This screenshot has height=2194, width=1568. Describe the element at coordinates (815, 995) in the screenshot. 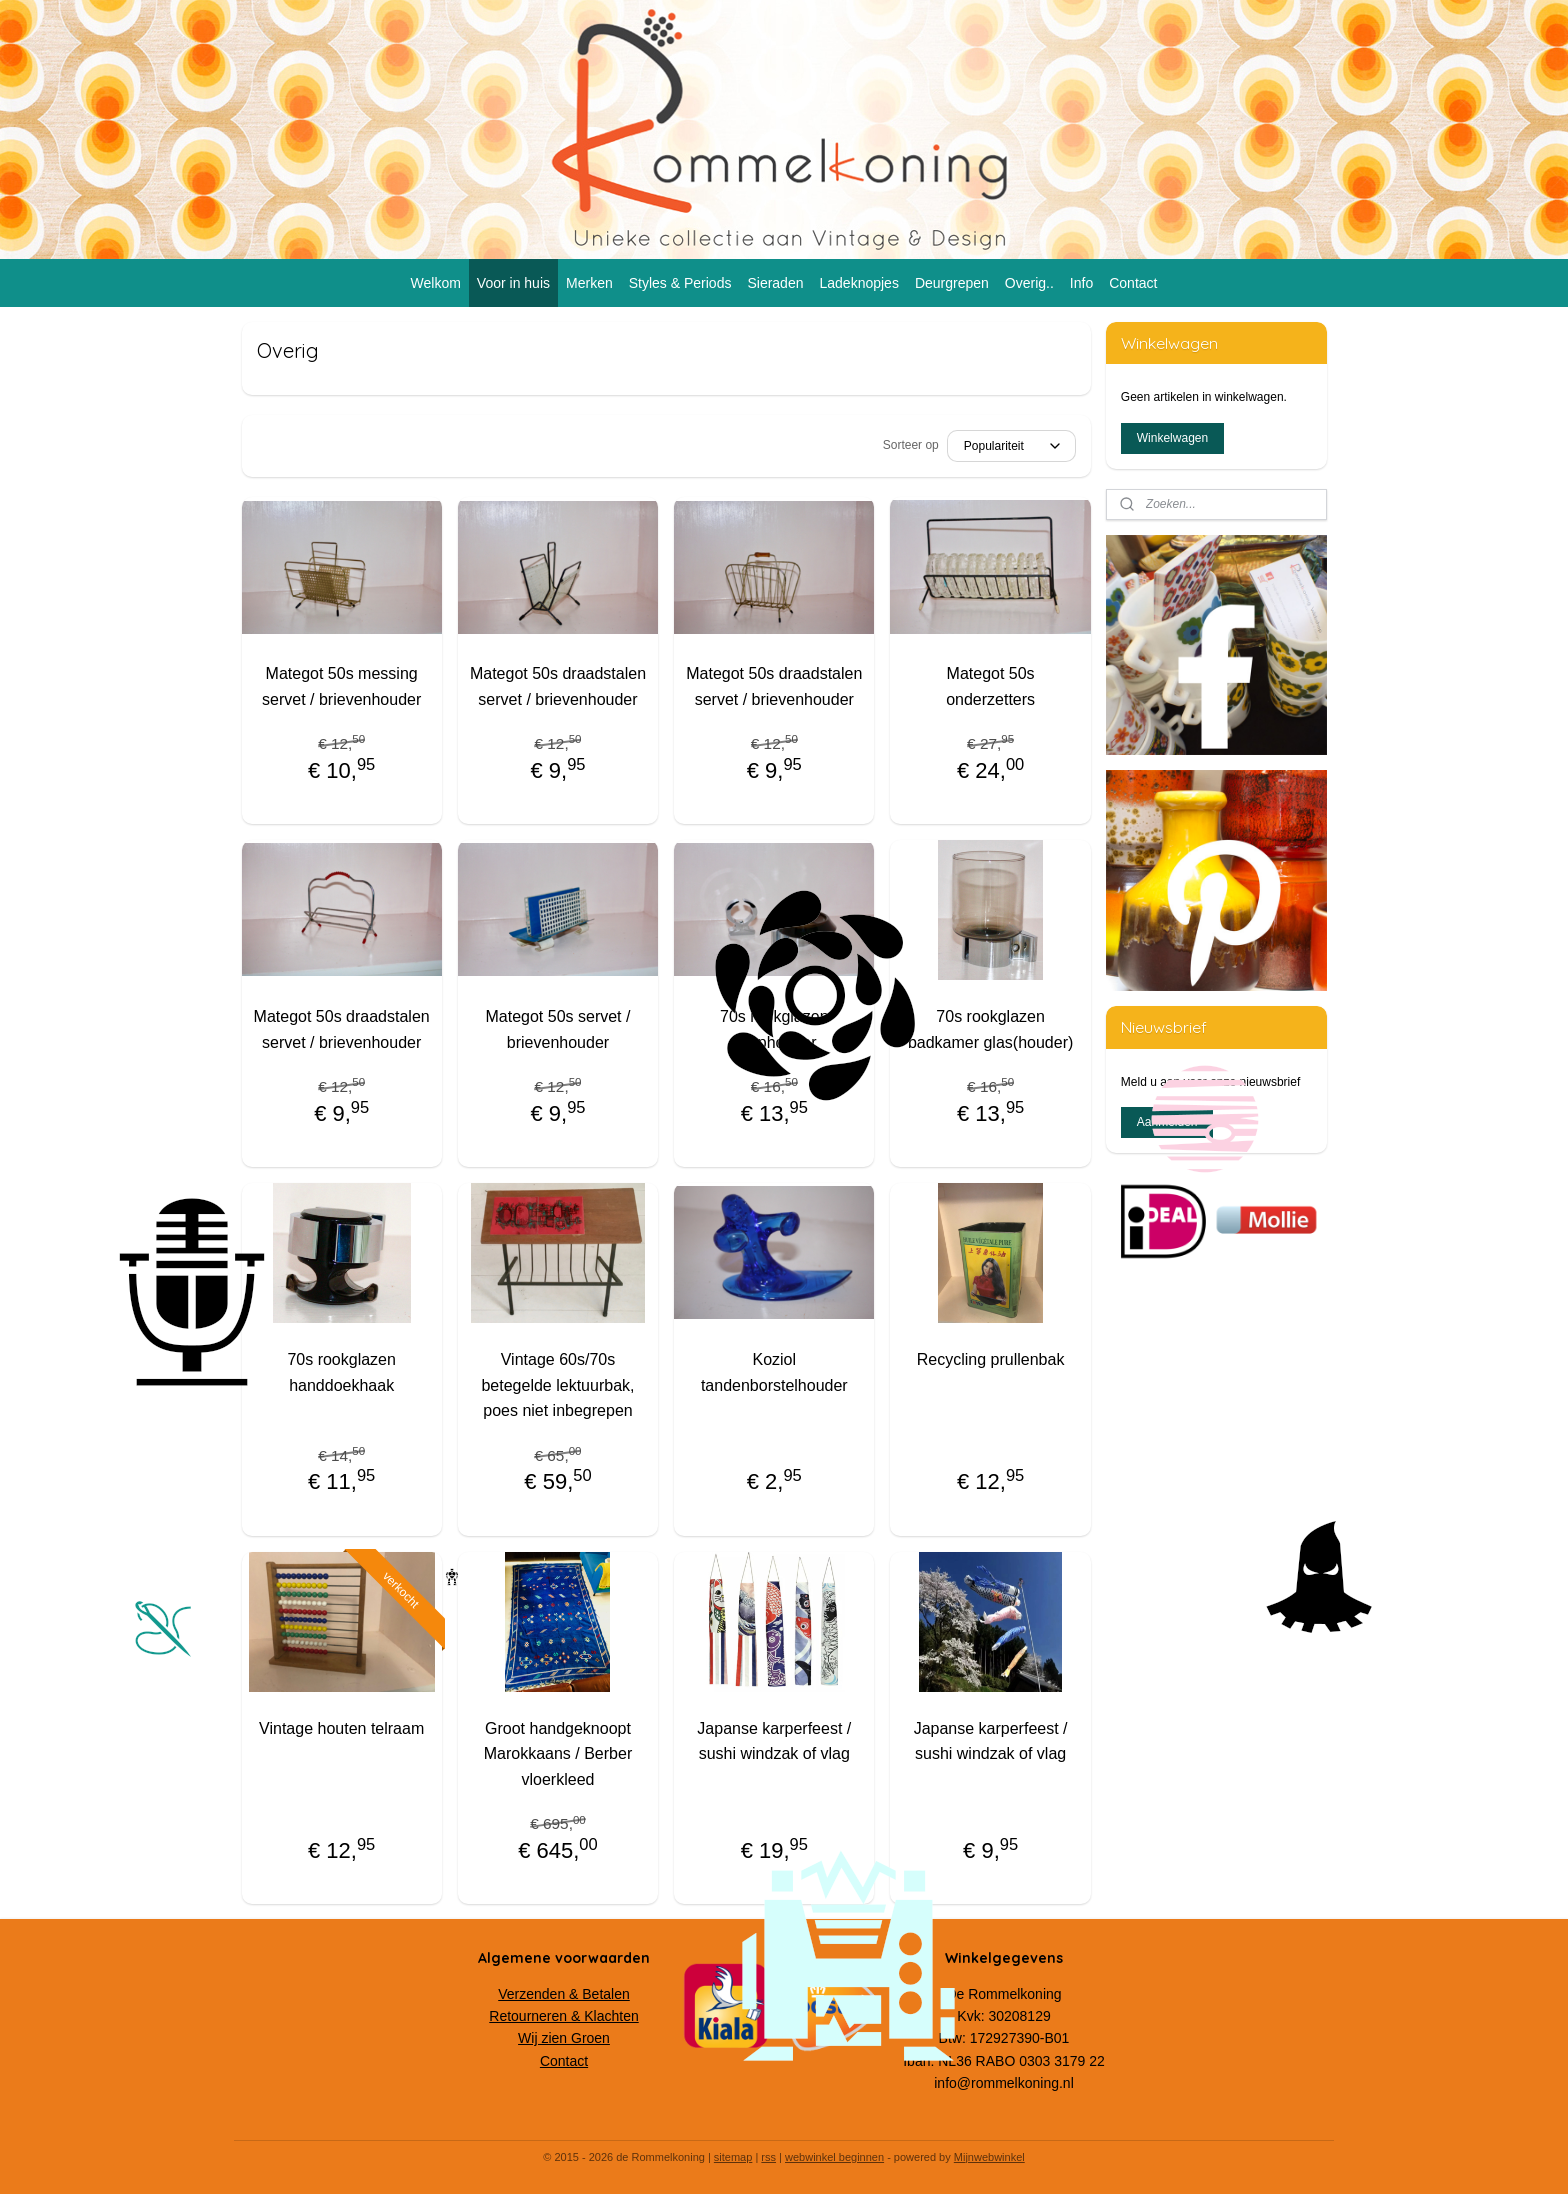

I see `indicates an oil or petroleum resource in a game` at that location.